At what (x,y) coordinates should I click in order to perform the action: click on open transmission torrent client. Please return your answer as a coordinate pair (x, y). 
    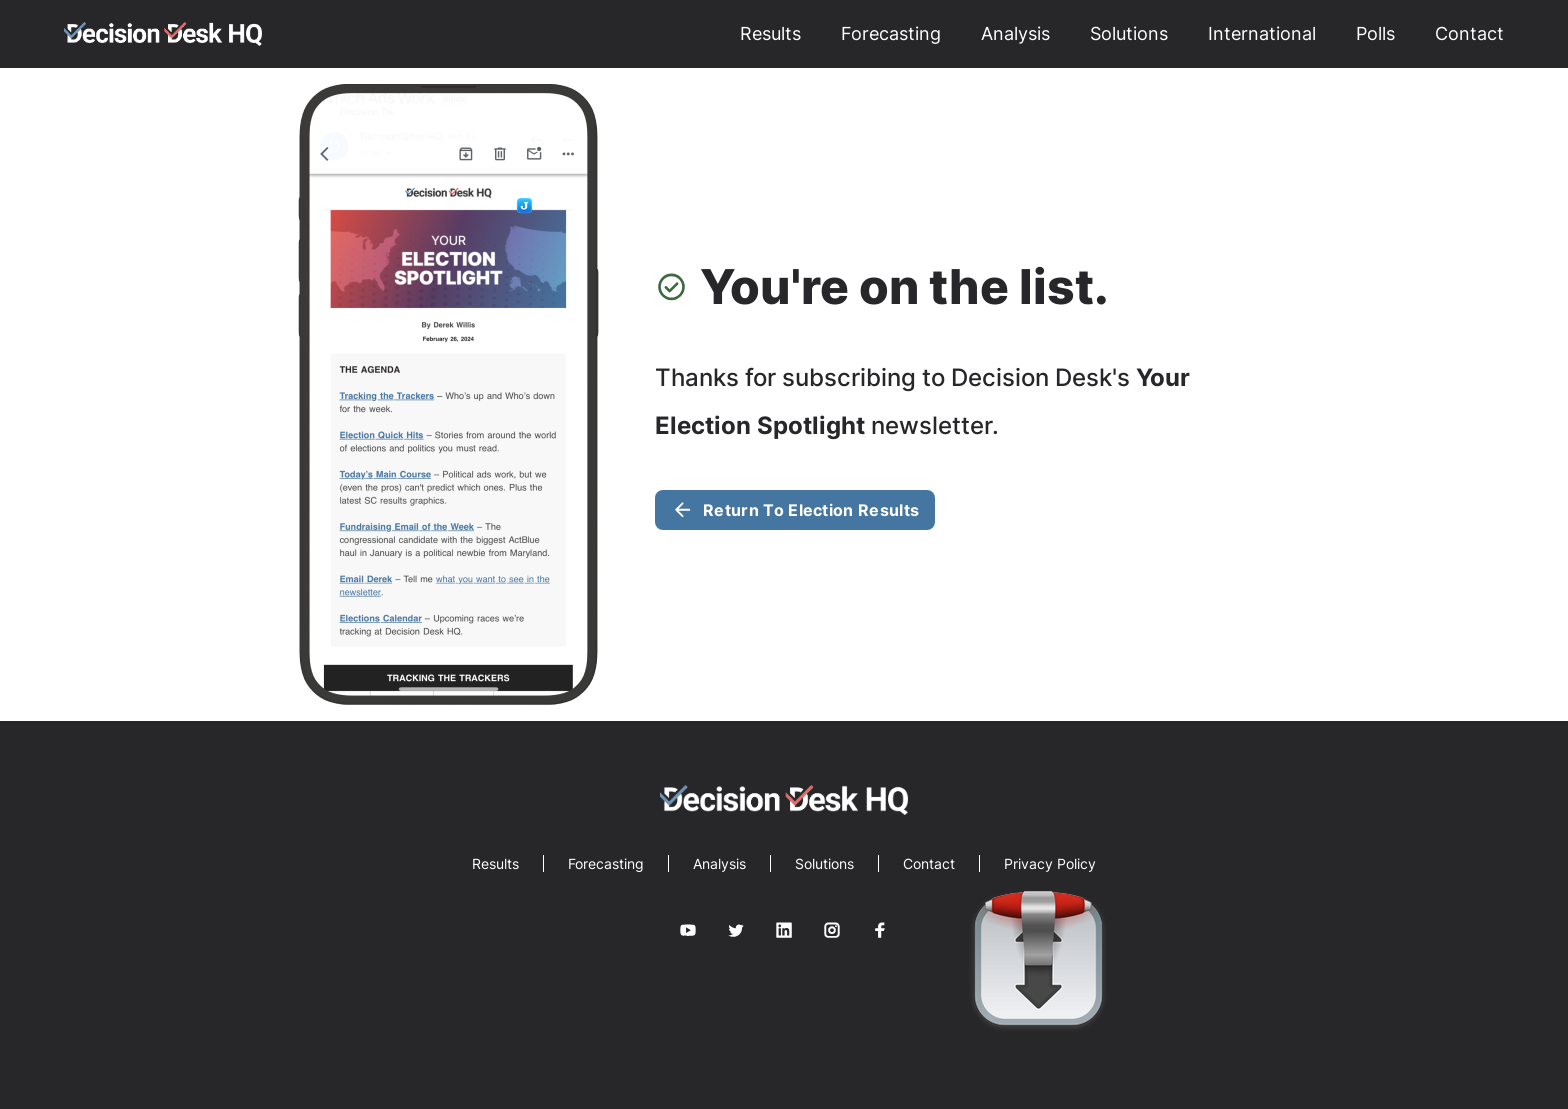
    Looking at the image, I should click on (1038, 961).